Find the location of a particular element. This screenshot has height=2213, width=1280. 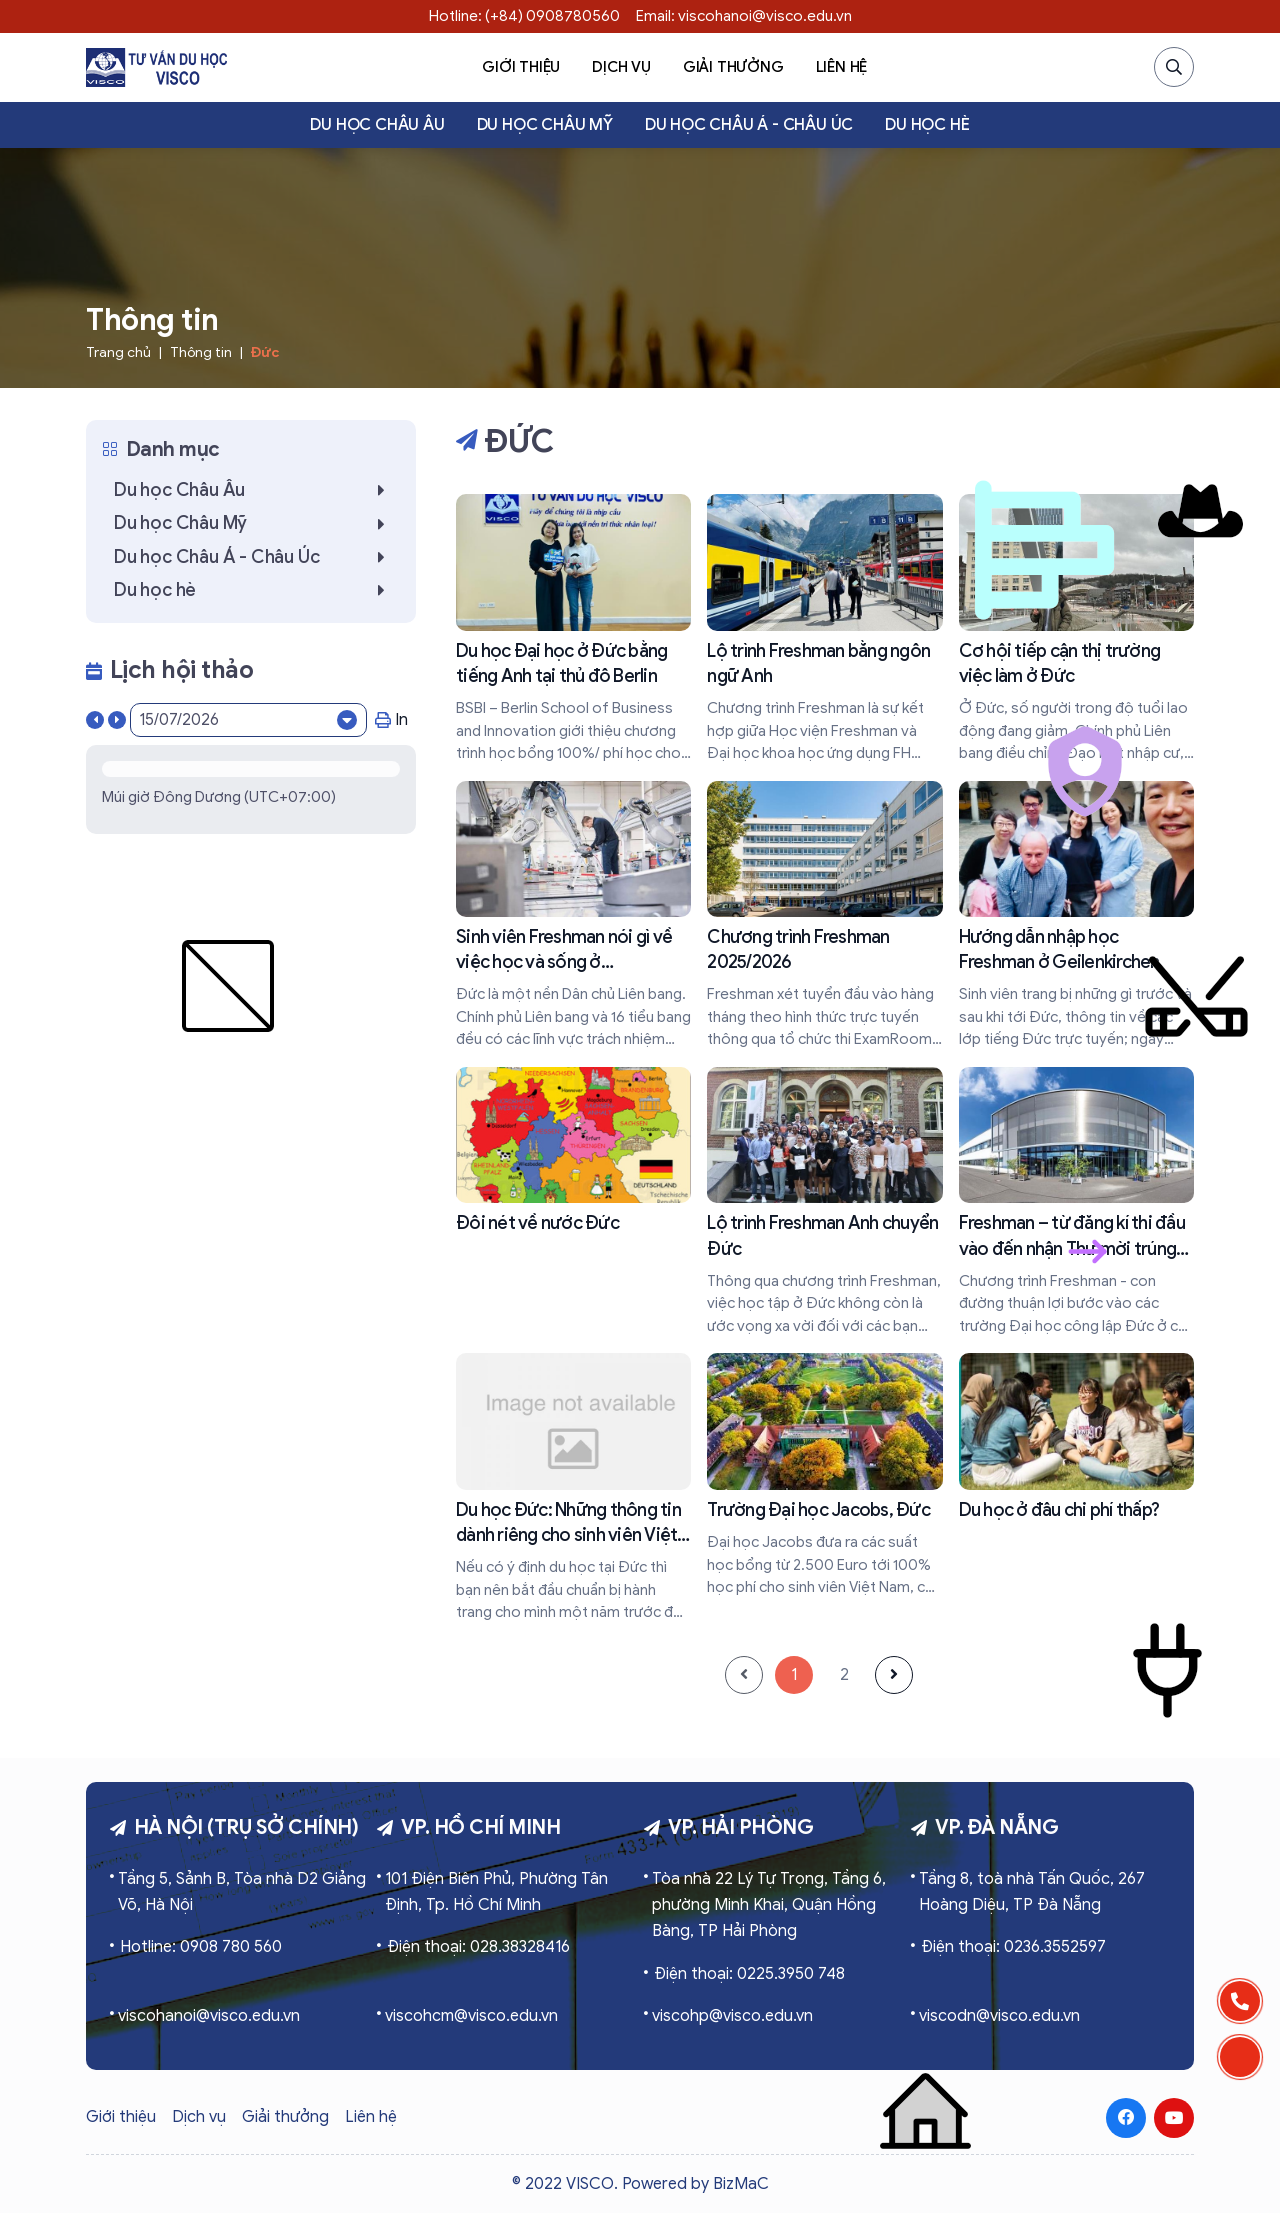

manage user roles and permissions is located at coordinates (1085, 772).